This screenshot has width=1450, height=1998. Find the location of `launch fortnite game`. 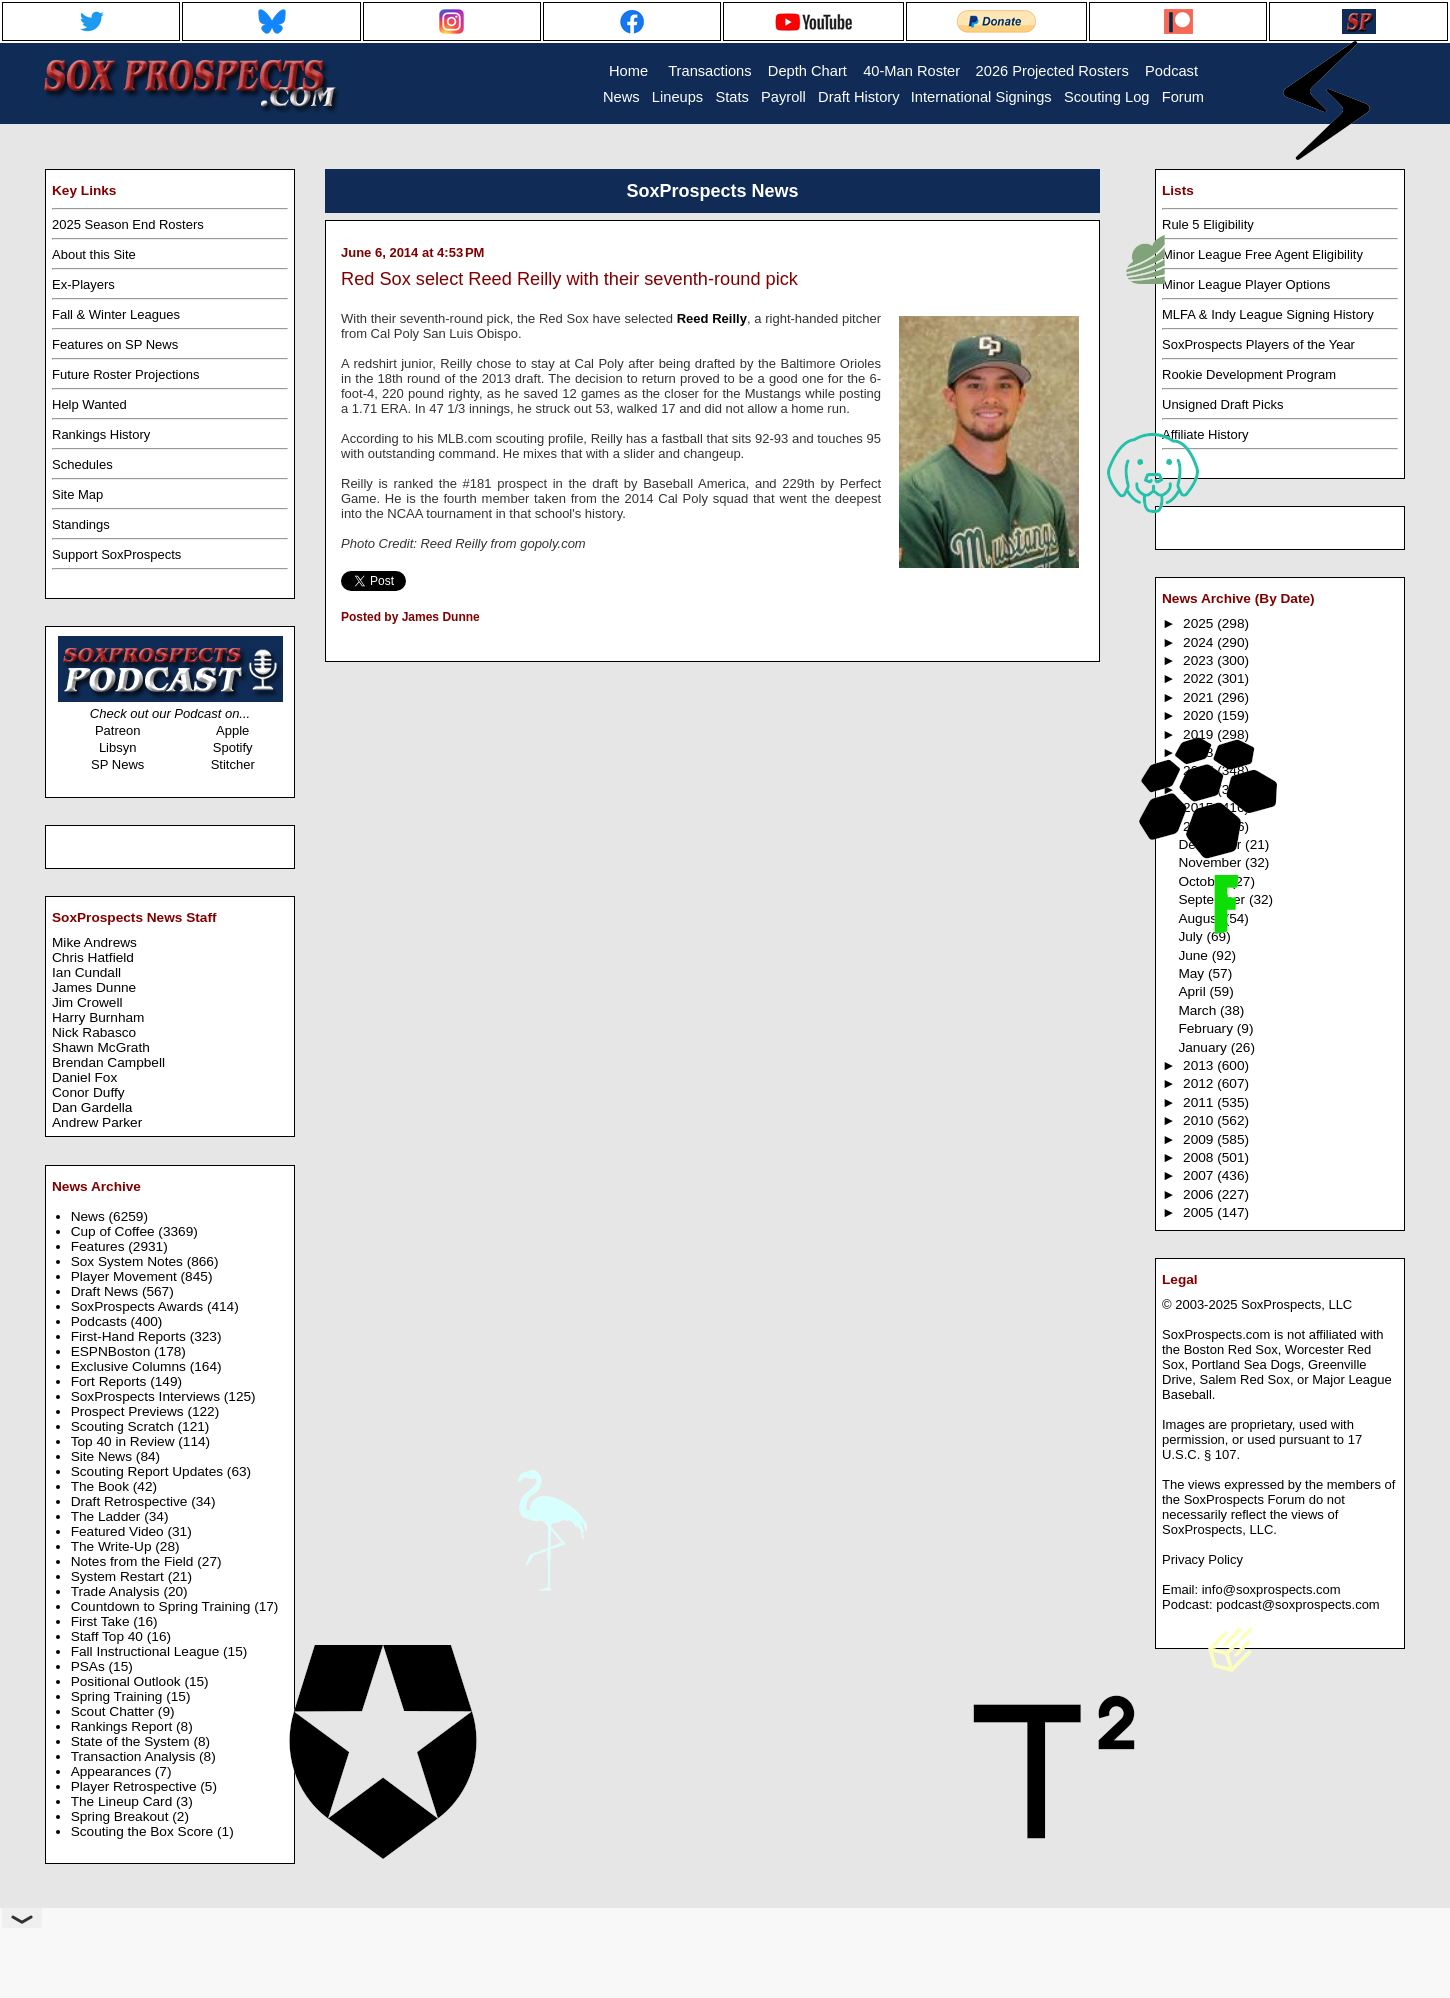

launch fortnite game is located at coordinates (1226, 904).